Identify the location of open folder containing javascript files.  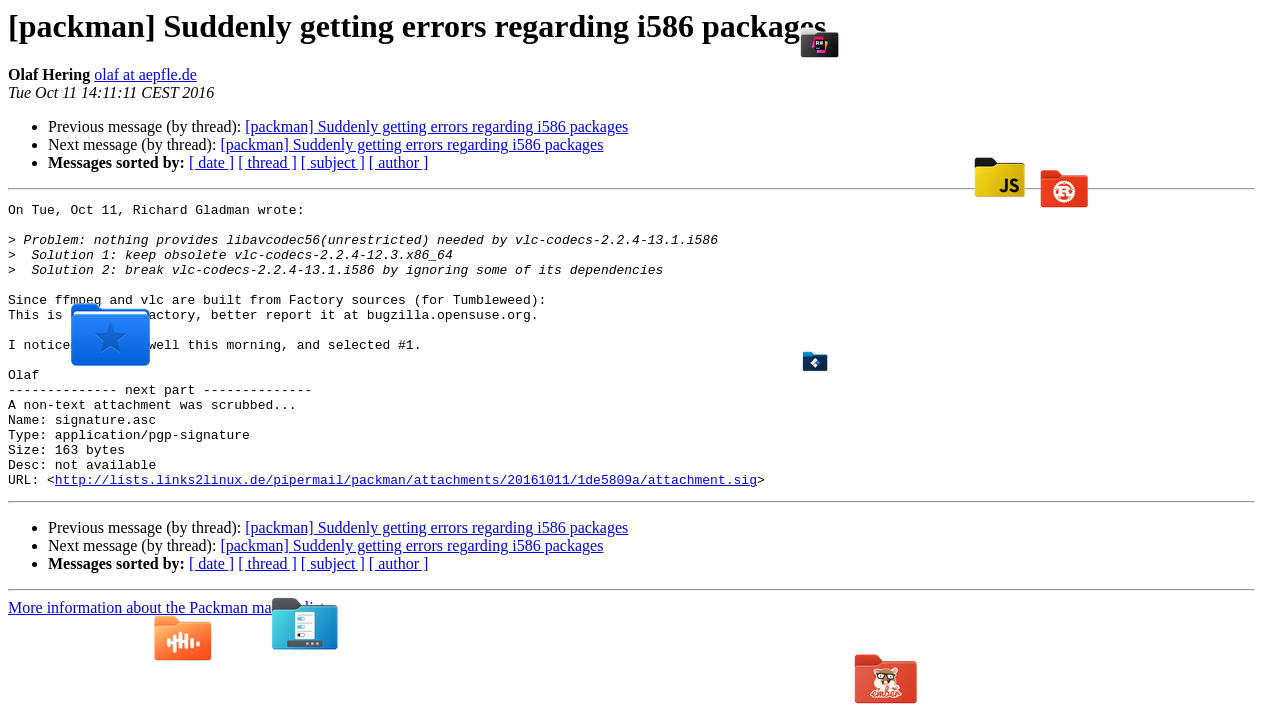
(999, 178).